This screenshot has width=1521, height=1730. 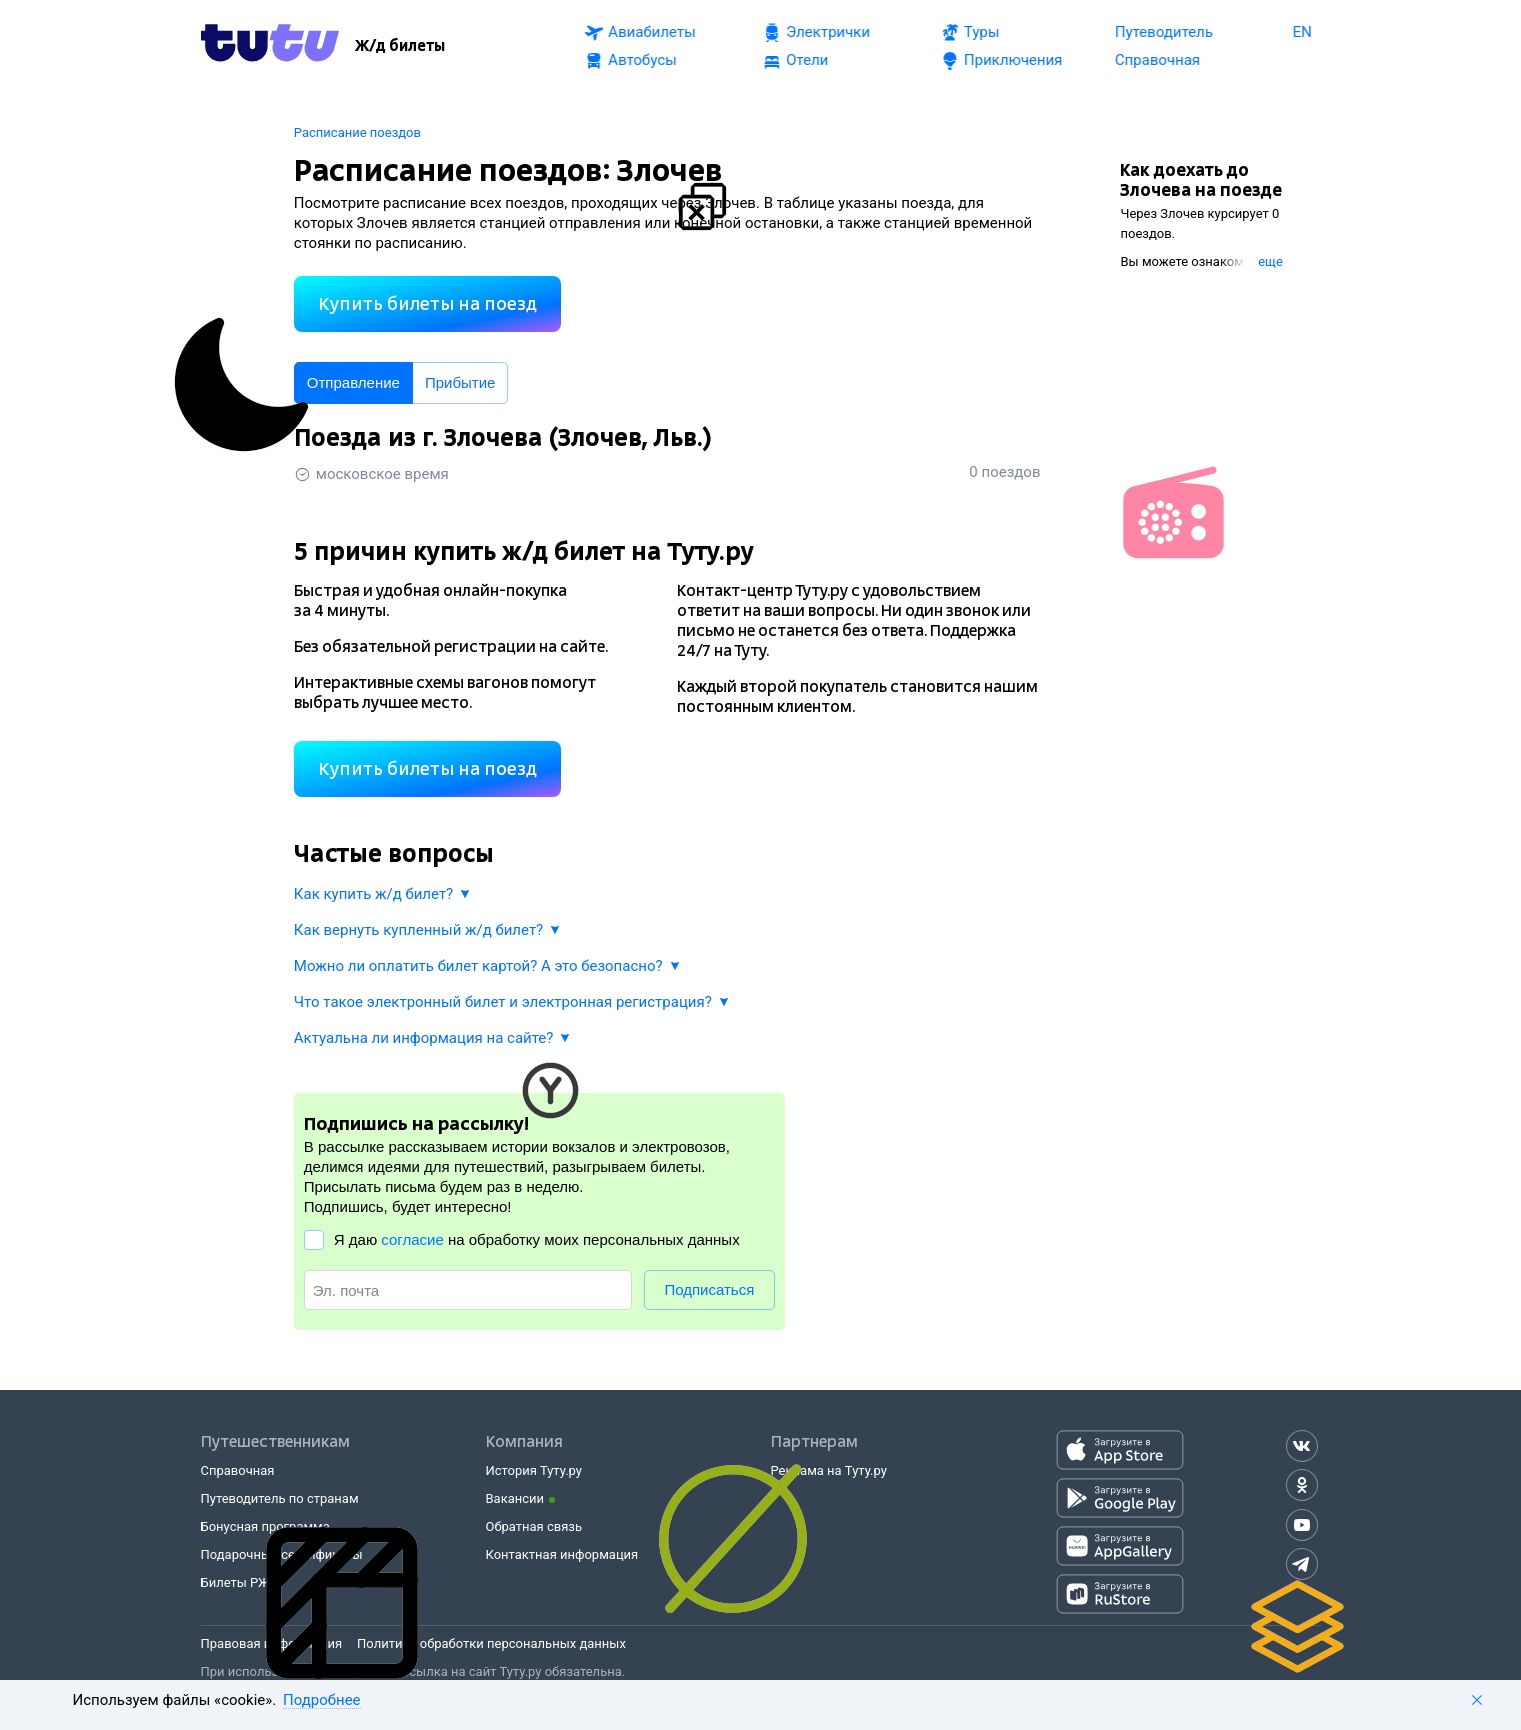 What do you see at coordinates (1173, 511) in the screenshot?
I see `open radio or audio streaming` at bounding box center [1173, 511].